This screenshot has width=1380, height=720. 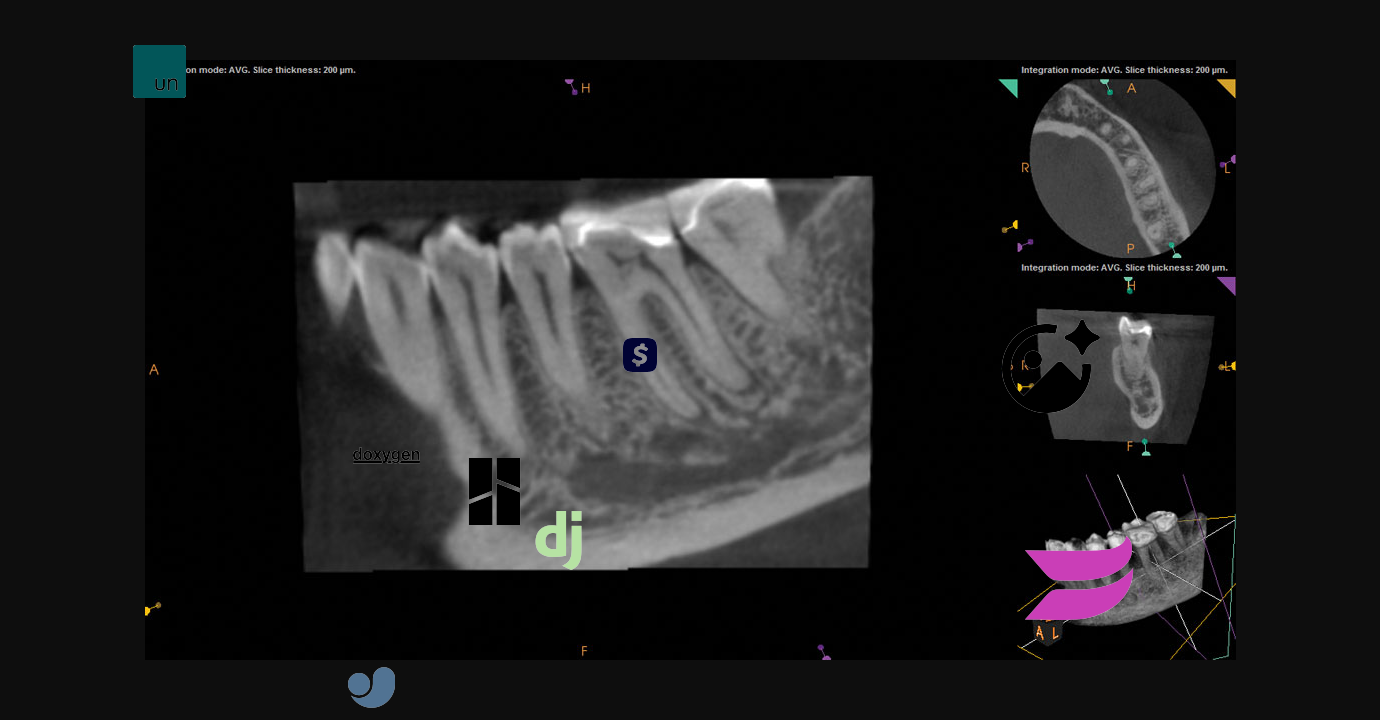 I want to click on ultralytics company logo, so click(x=371, y=687).